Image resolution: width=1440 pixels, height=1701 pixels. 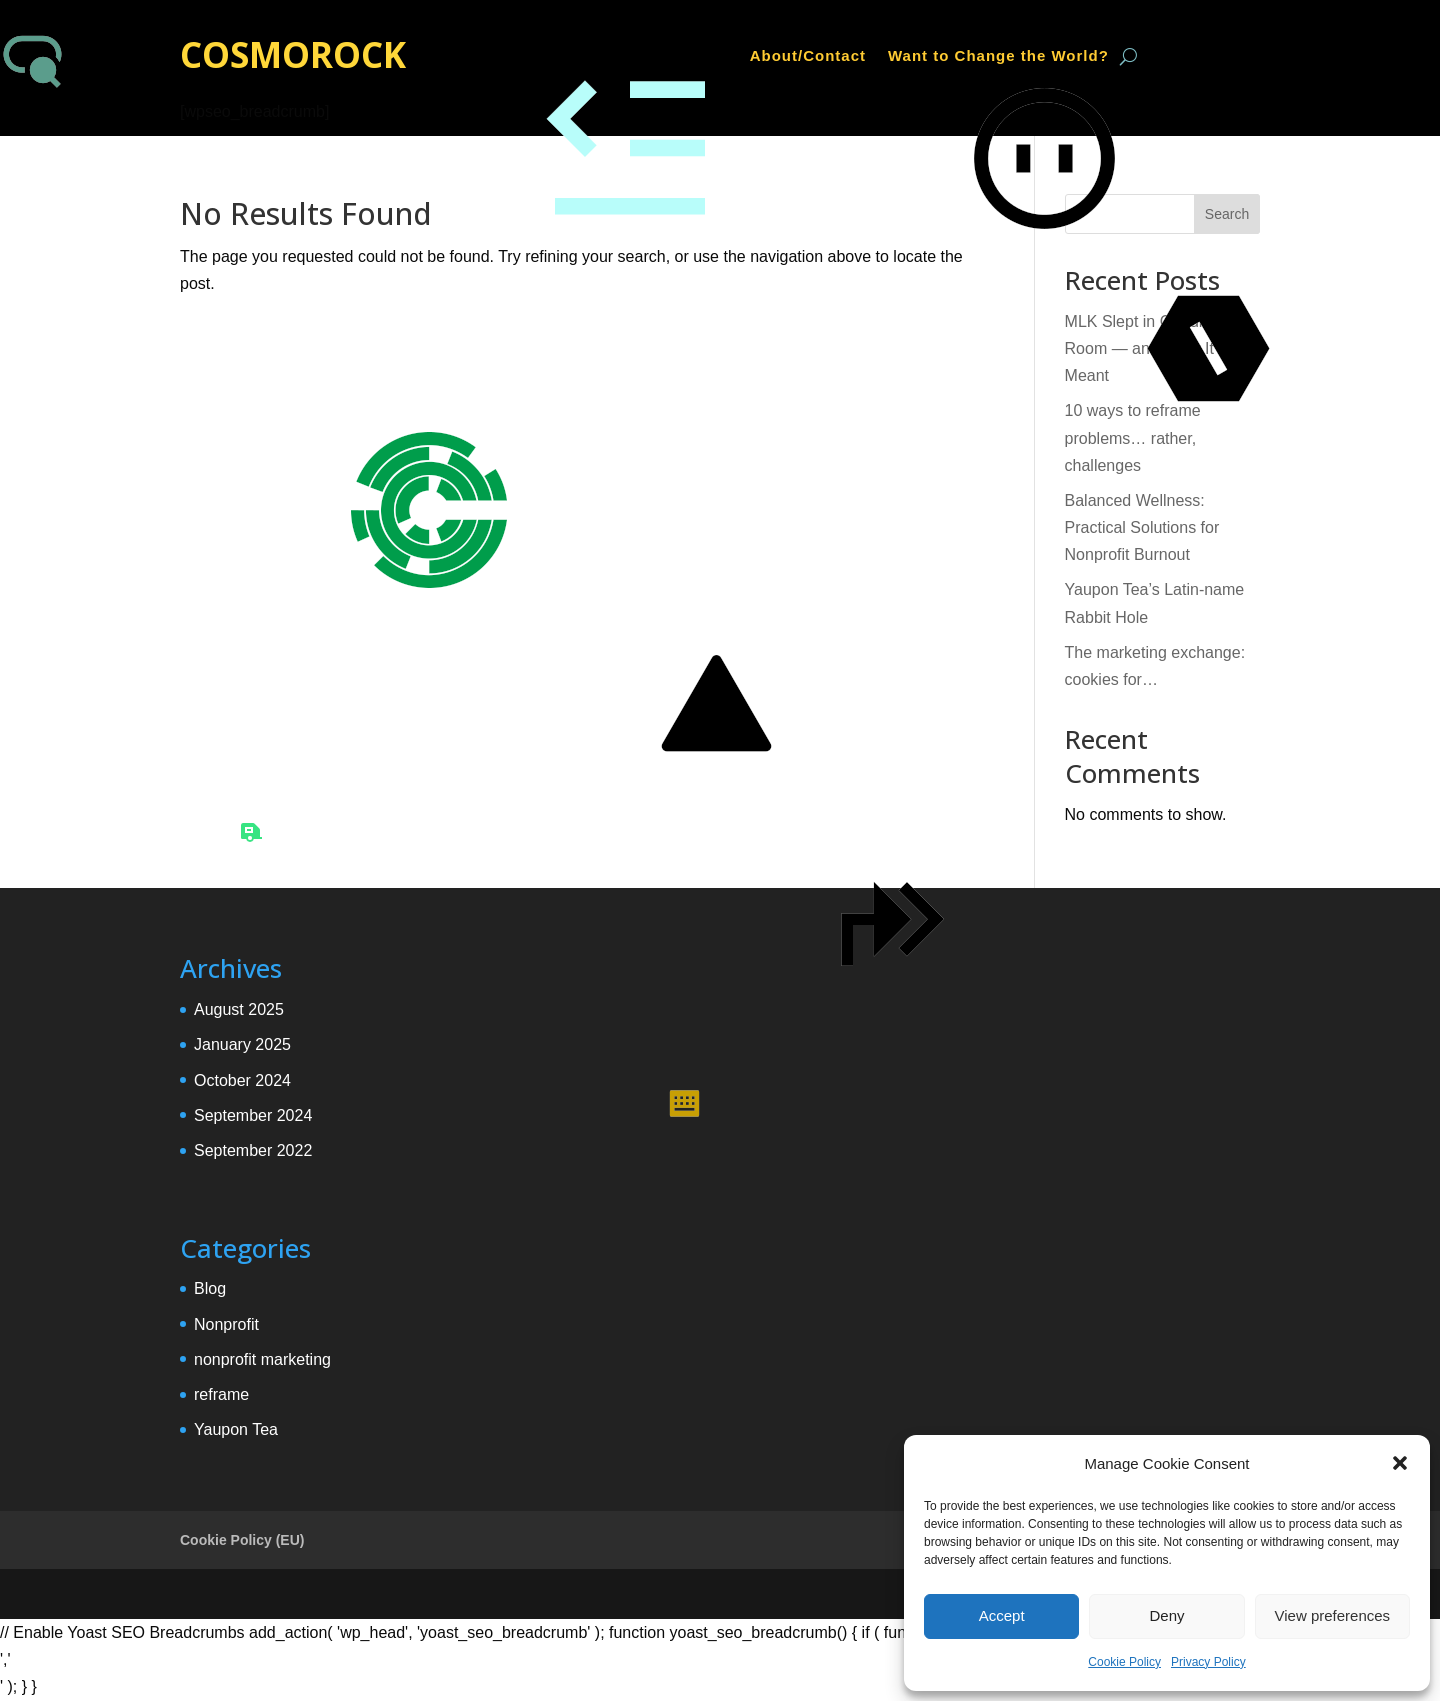 What do you see at coordinates (32, 59) in the screenshot?
I see `access search engine optimization tools` at bounding box center [32, 59].